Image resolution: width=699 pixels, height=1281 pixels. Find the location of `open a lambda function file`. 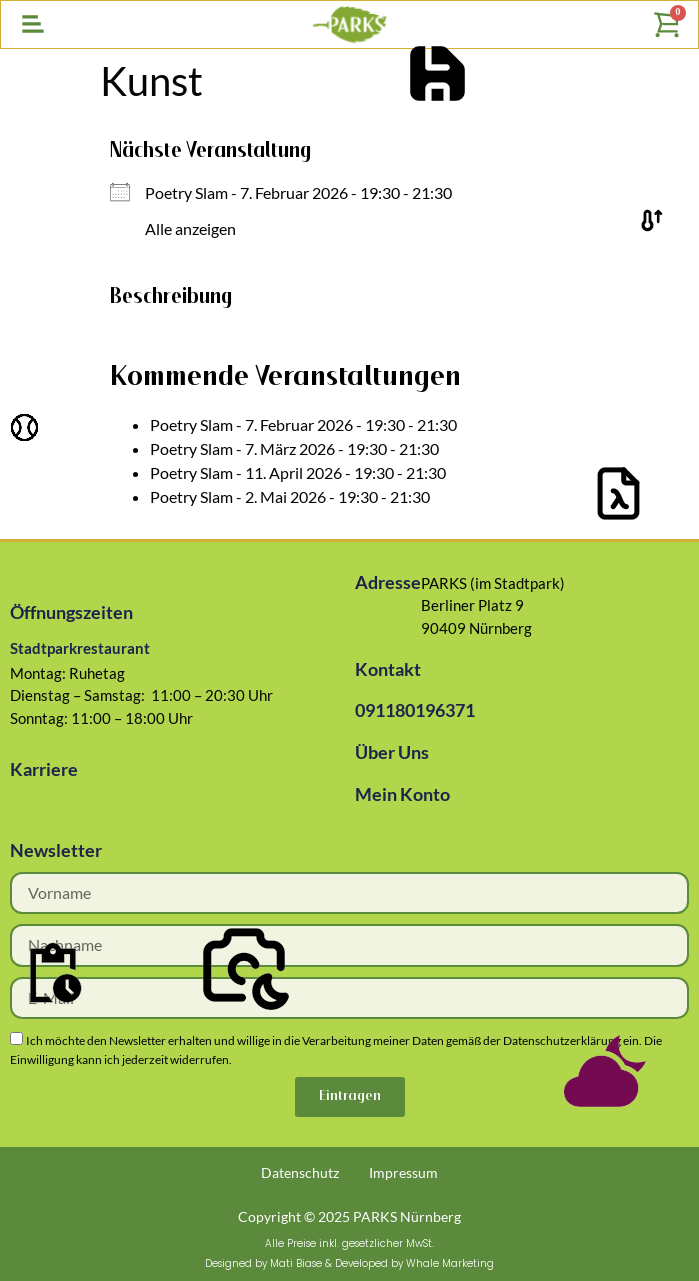

open a lambda function file is located at coordinates (618, 493).